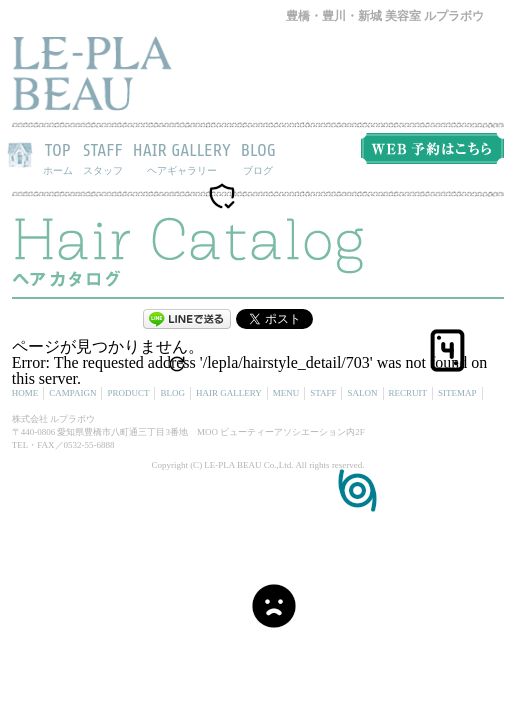 The image size is (516, 720). What do you see at coordinates (447, 350) in the screenshot?
I see `select the four of clubs card` at bounding box center [447, 350].